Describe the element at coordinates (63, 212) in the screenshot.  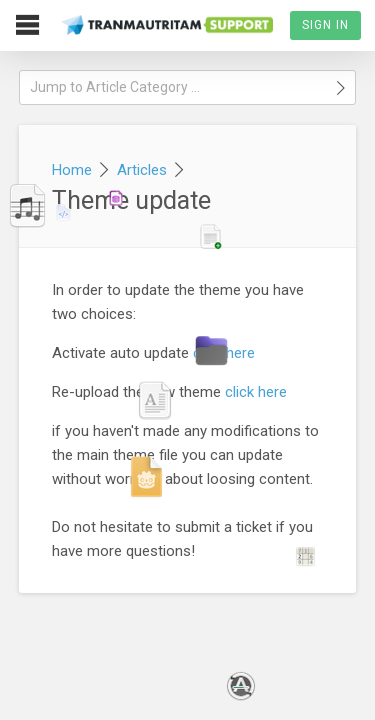
I see `an html template file` at that location.